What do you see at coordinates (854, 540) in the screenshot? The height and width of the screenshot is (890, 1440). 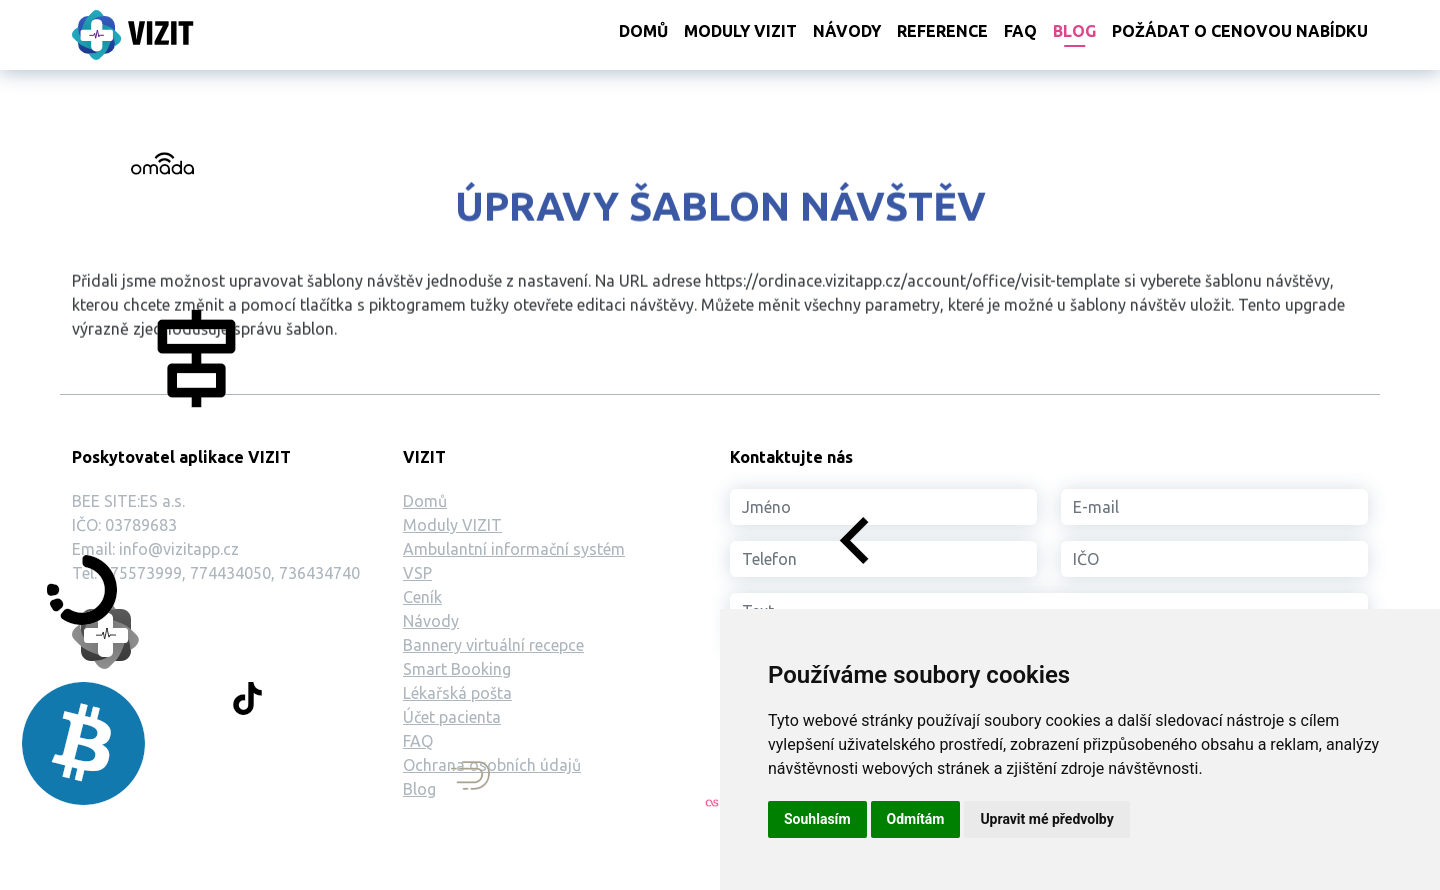 I see `go back to the previous screen` at bounding box center [854, 540].